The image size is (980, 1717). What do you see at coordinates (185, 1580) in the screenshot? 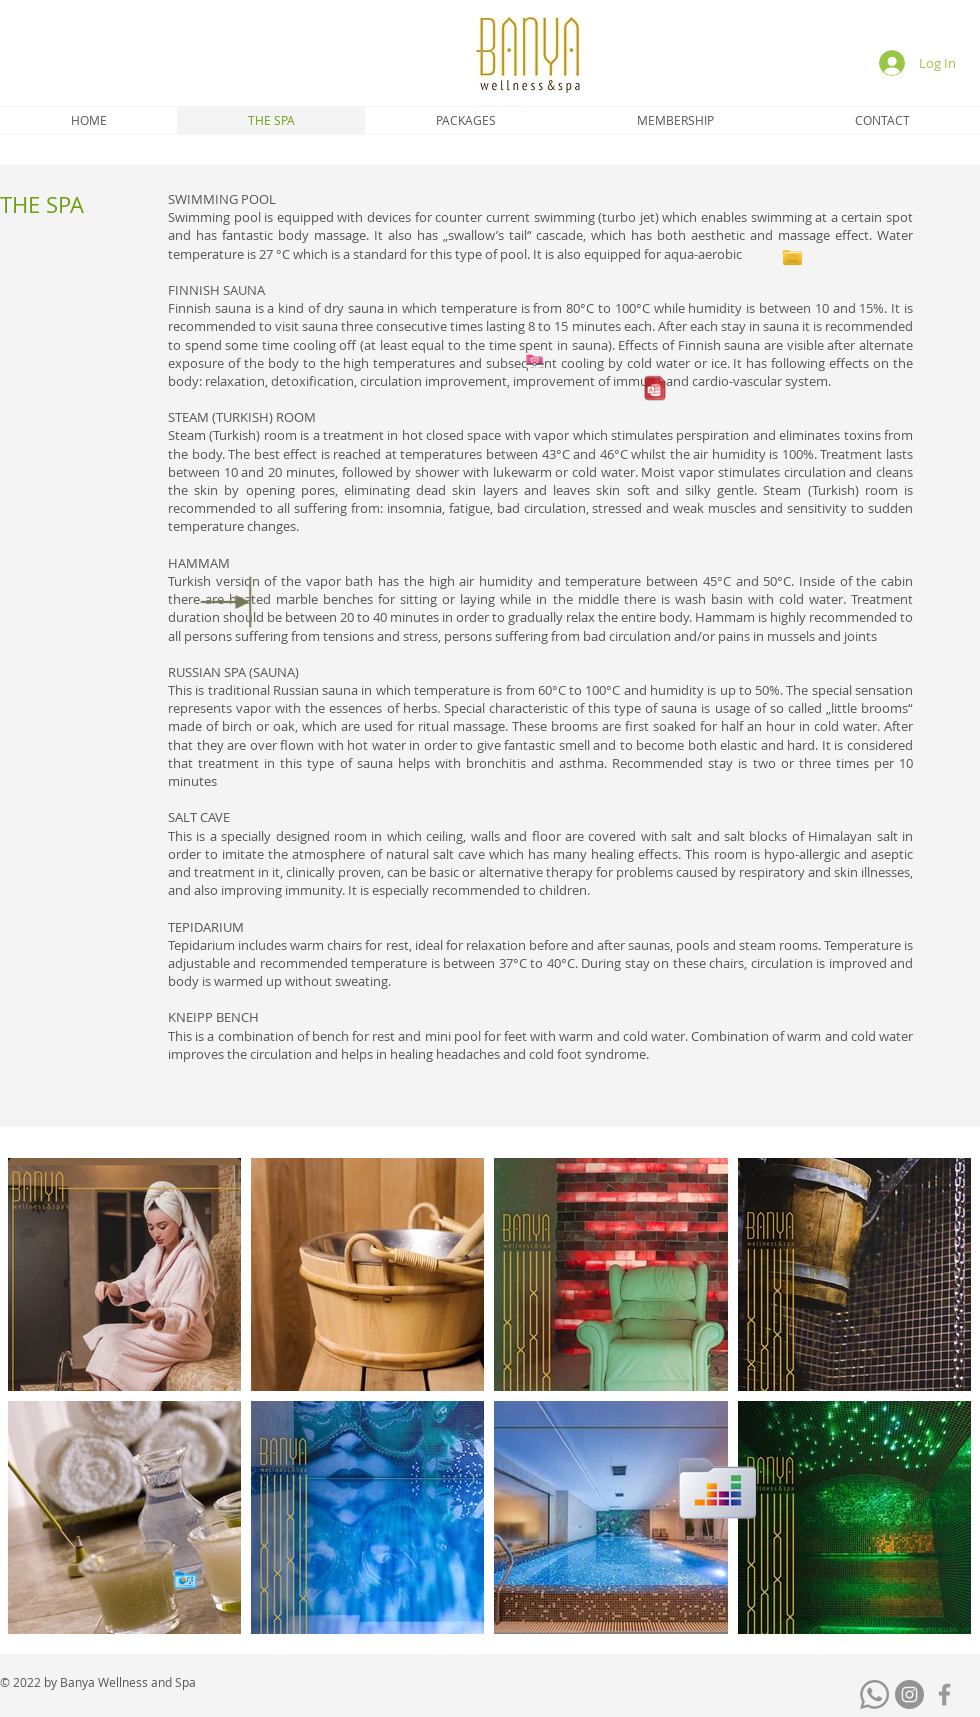
I see `open control panel settings folder` at bounding box center [185, 1580].